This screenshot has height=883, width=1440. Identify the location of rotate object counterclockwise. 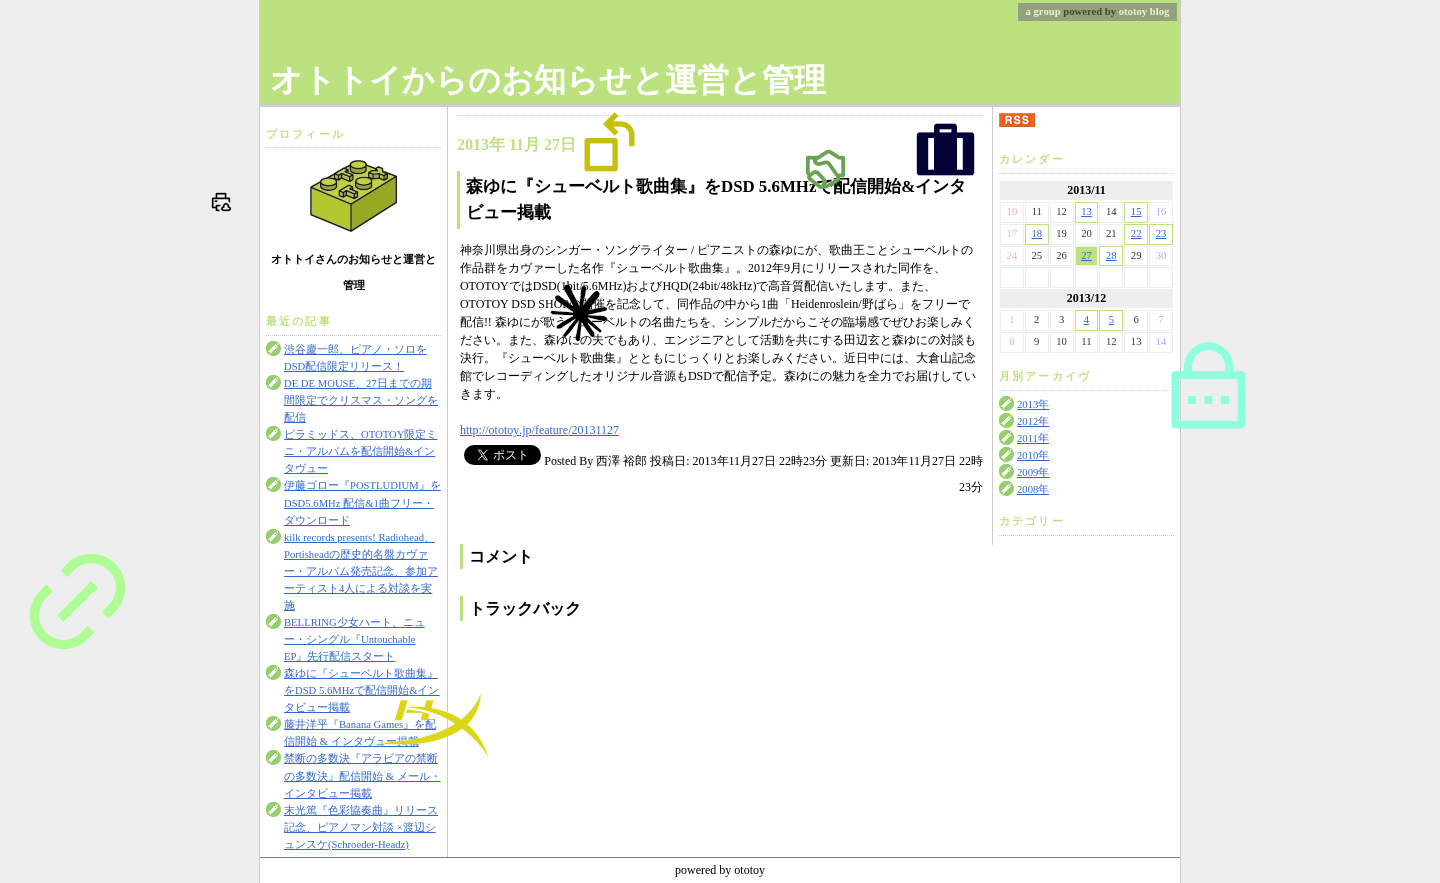
(609, 143).